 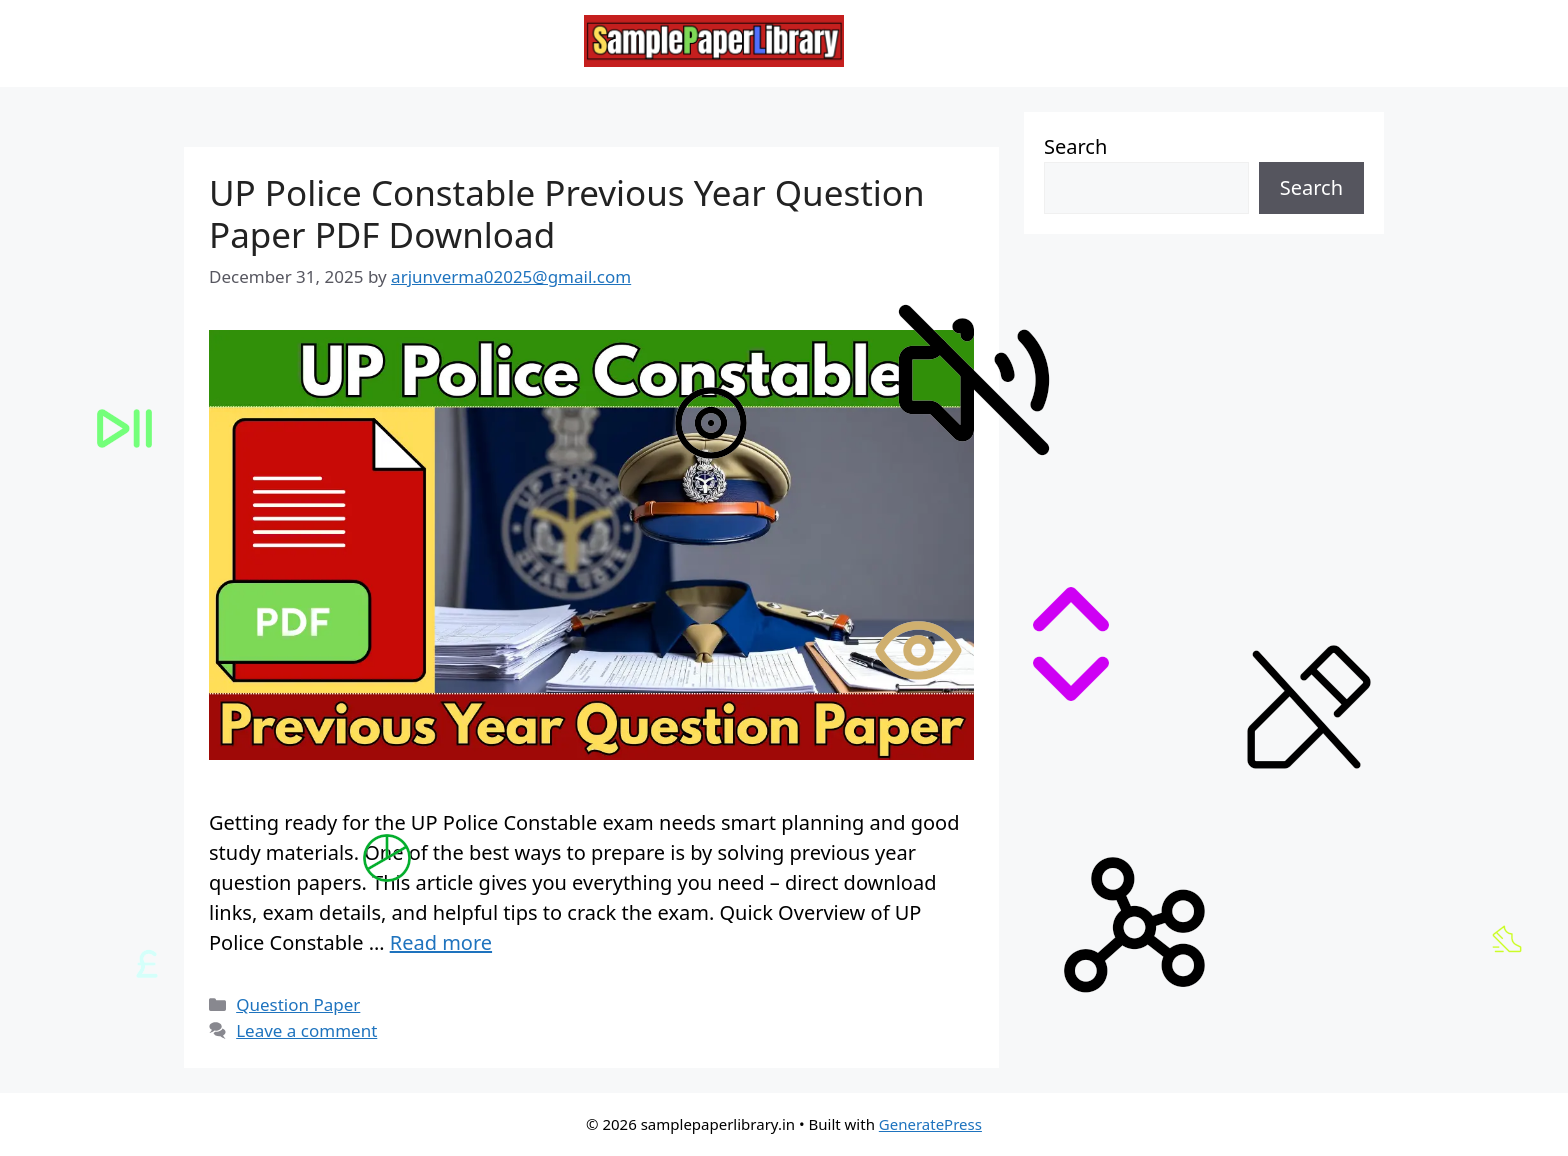 What do you see at coordinates (1306, 709) in the screenshot?
I see `editing is disabled` at bounding box center [1306, 709].